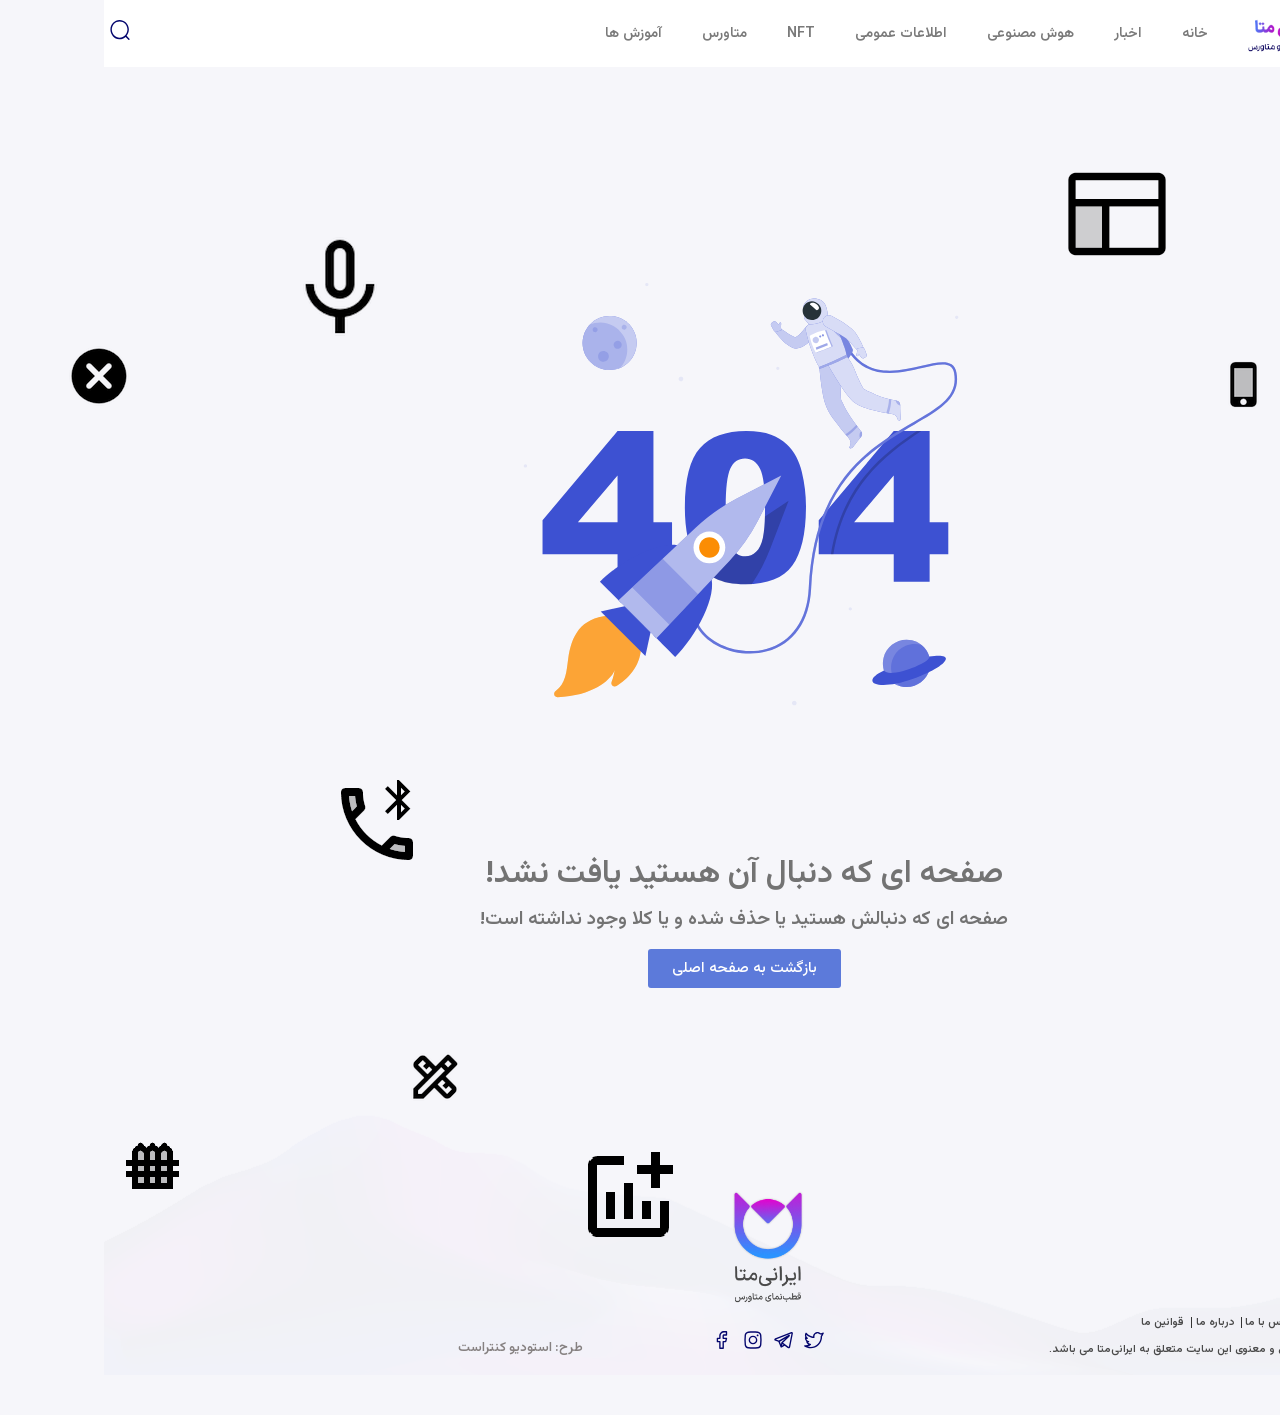 The width and height of the screenshot is (1280, 1415). What do you see at coordinates (99, 376) in the screenshot?
I see `cancel or close the current action` at bounding box center [99, 376].